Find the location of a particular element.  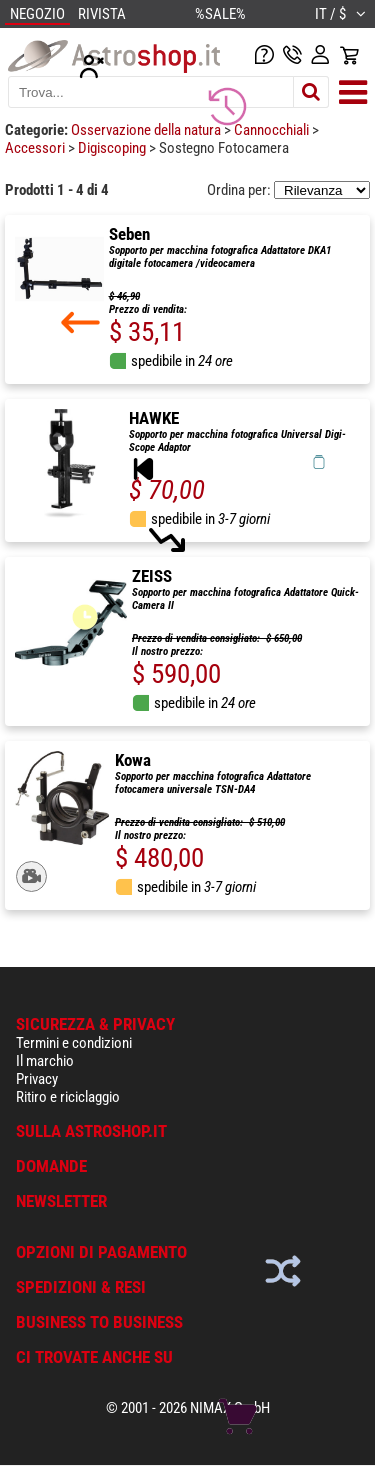

skip to previous track is located at coordinates (143, 469).